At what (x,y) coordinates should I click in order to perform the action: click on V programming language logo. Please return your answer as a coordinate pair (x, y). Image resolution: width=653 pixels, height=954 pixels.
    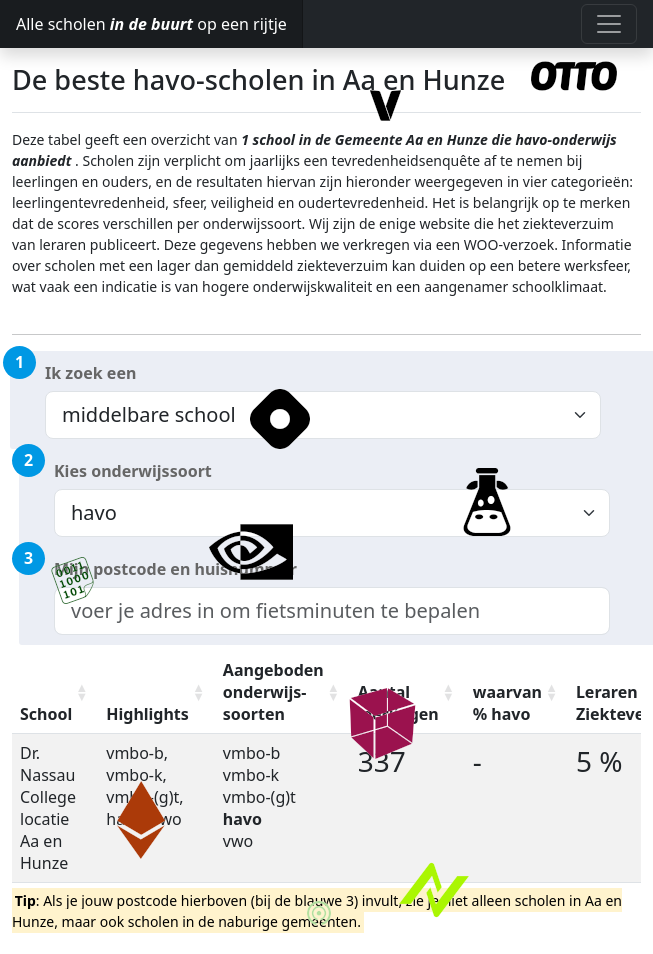
    Looking at the image, I should click on (385, 105).